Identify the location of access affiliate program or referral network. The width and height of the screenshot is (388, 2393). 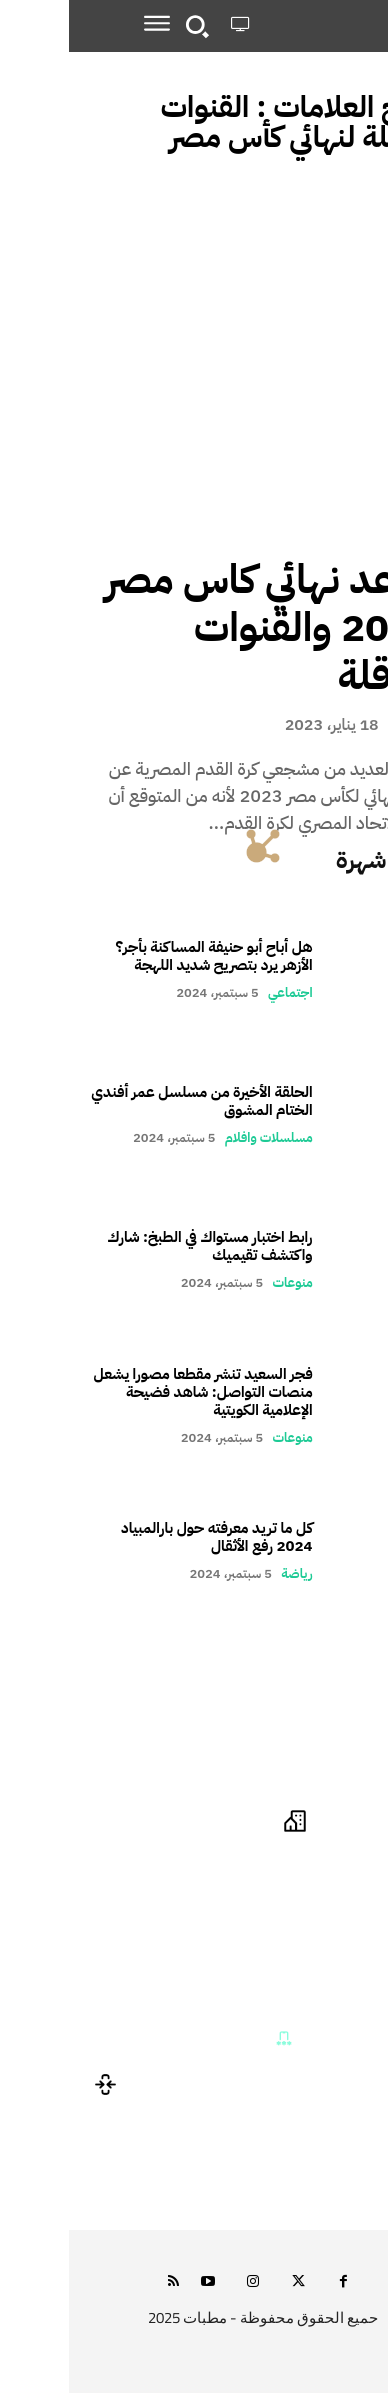
(263, 846).